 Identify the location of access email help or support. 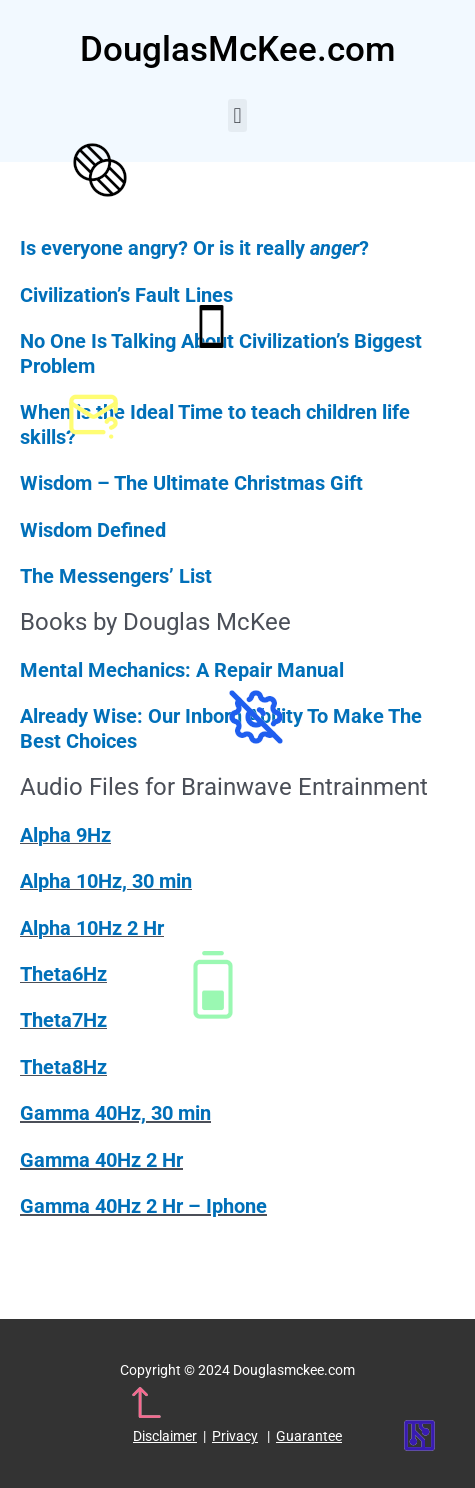
(93, 414).